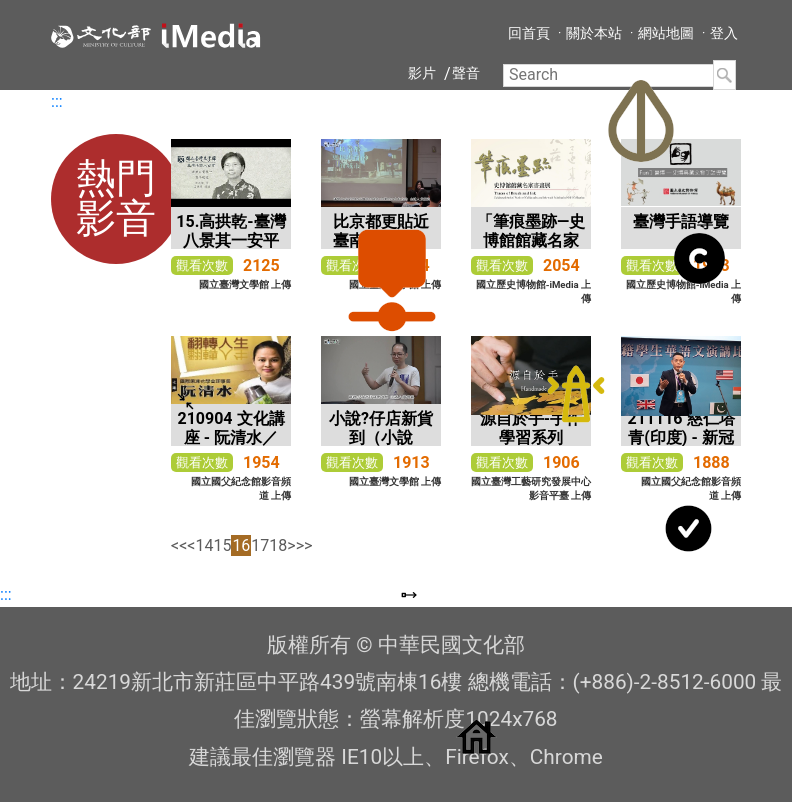  Describe the element at coordinates (409, 595) in the screenshot. I see `move item to the right` at that location.